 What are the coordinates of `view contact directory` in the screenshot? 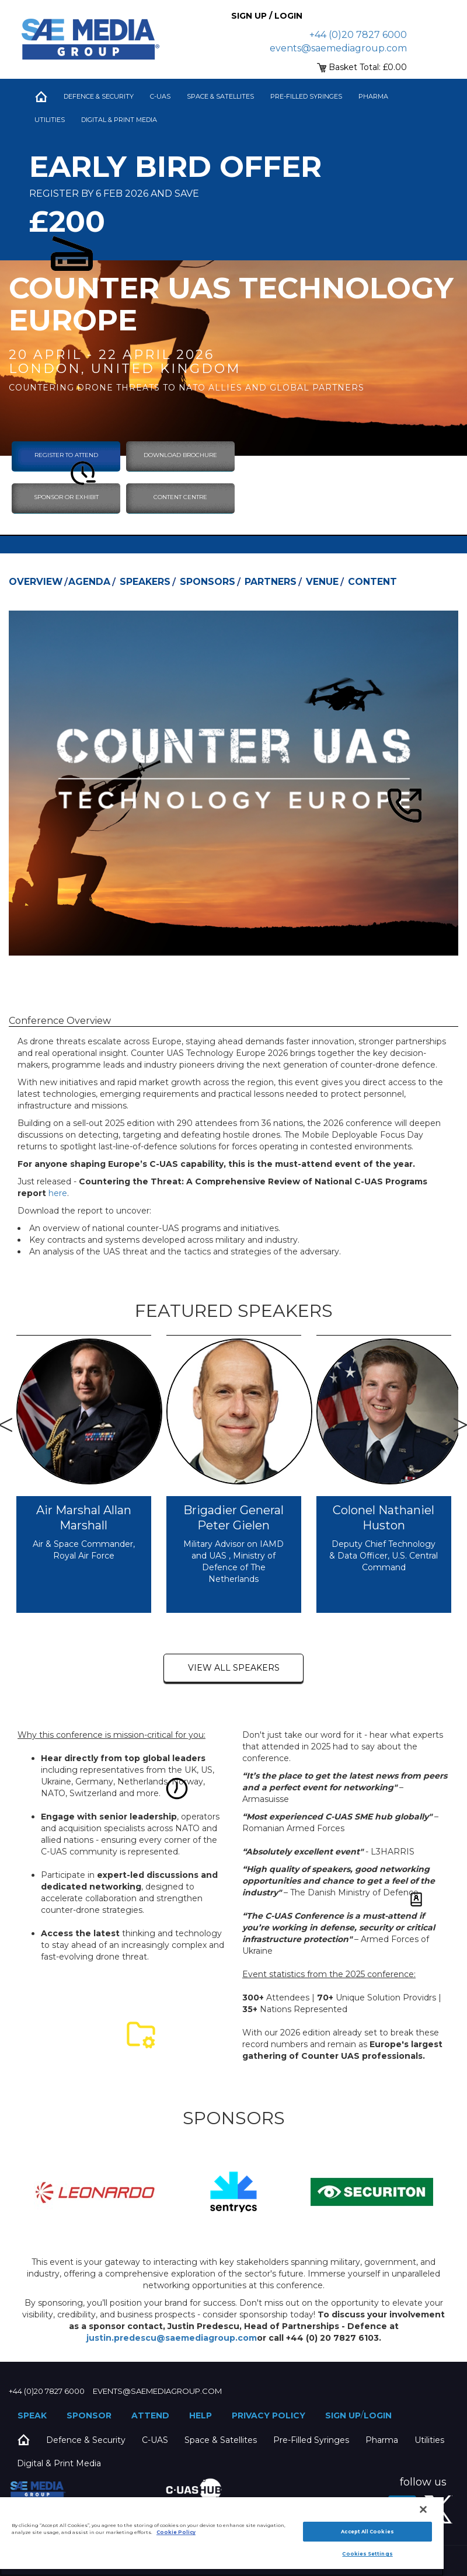 It's located at (416, 1899).